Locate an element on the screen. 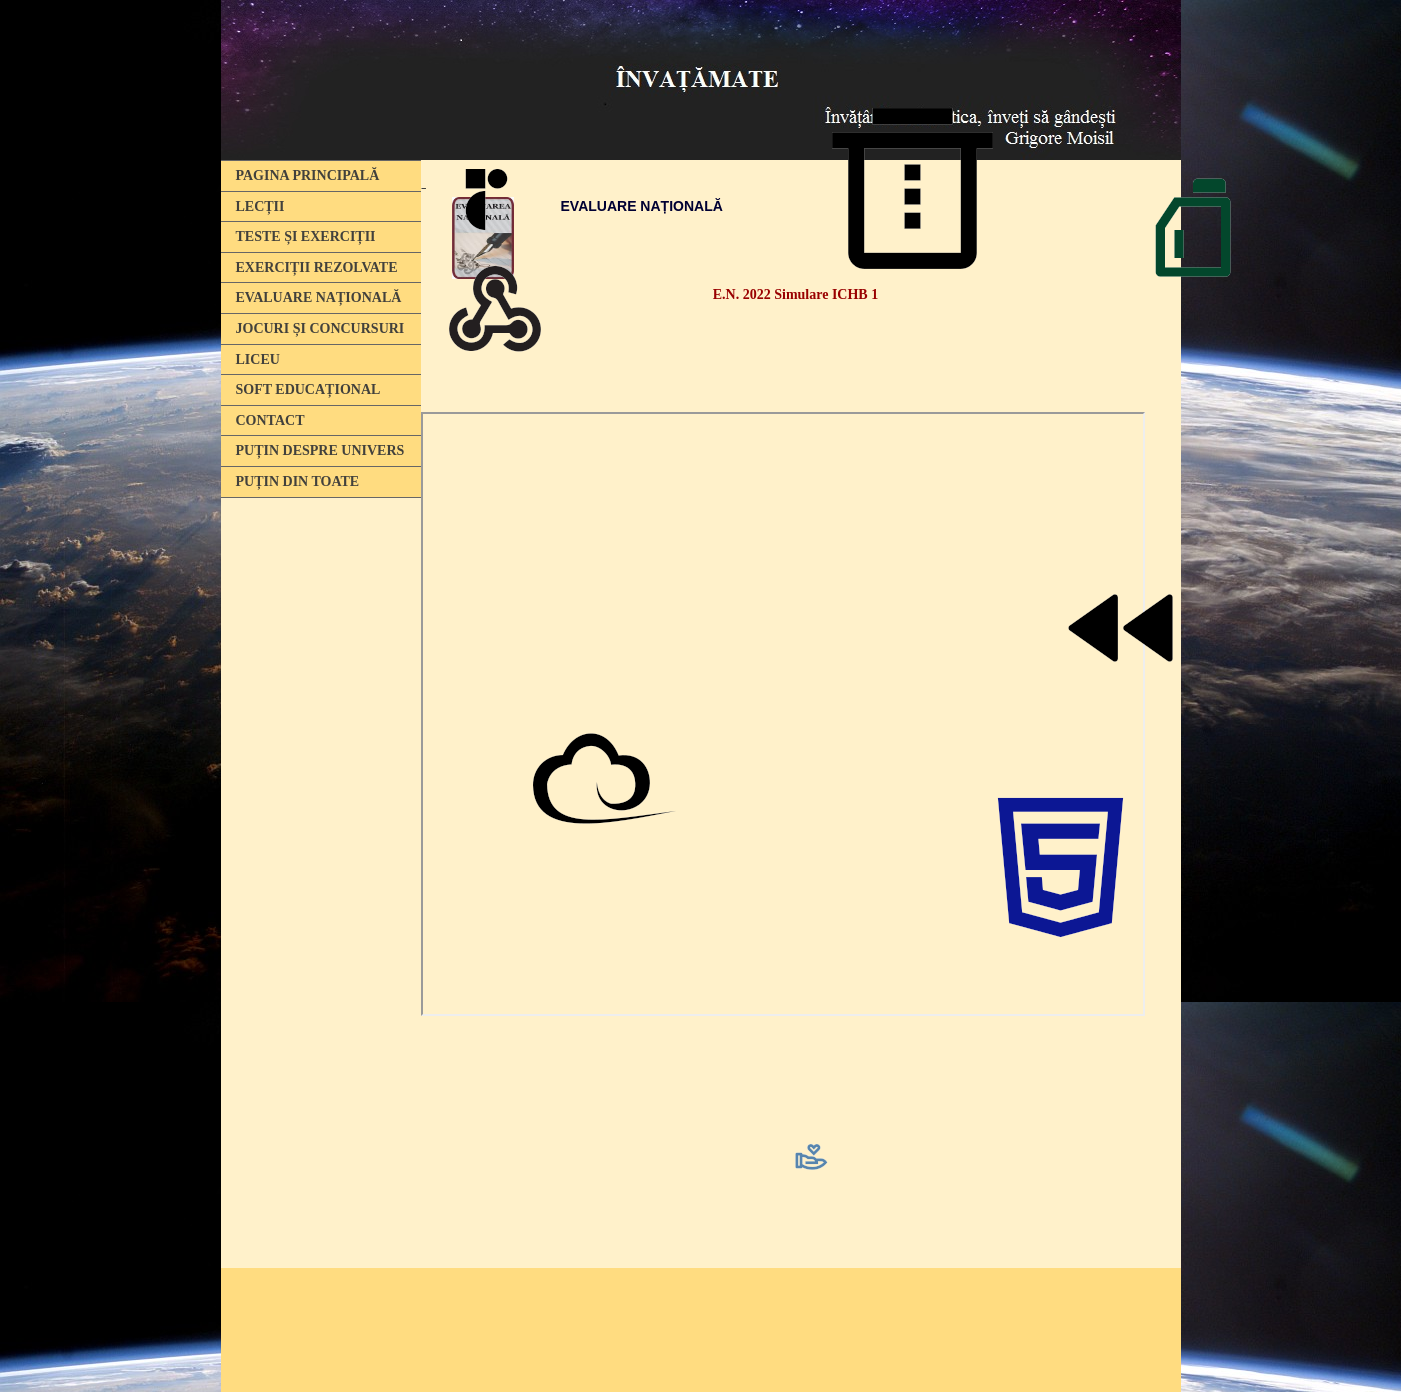  rewind or skip backward in media playback is located at coordinates (1124, 628).